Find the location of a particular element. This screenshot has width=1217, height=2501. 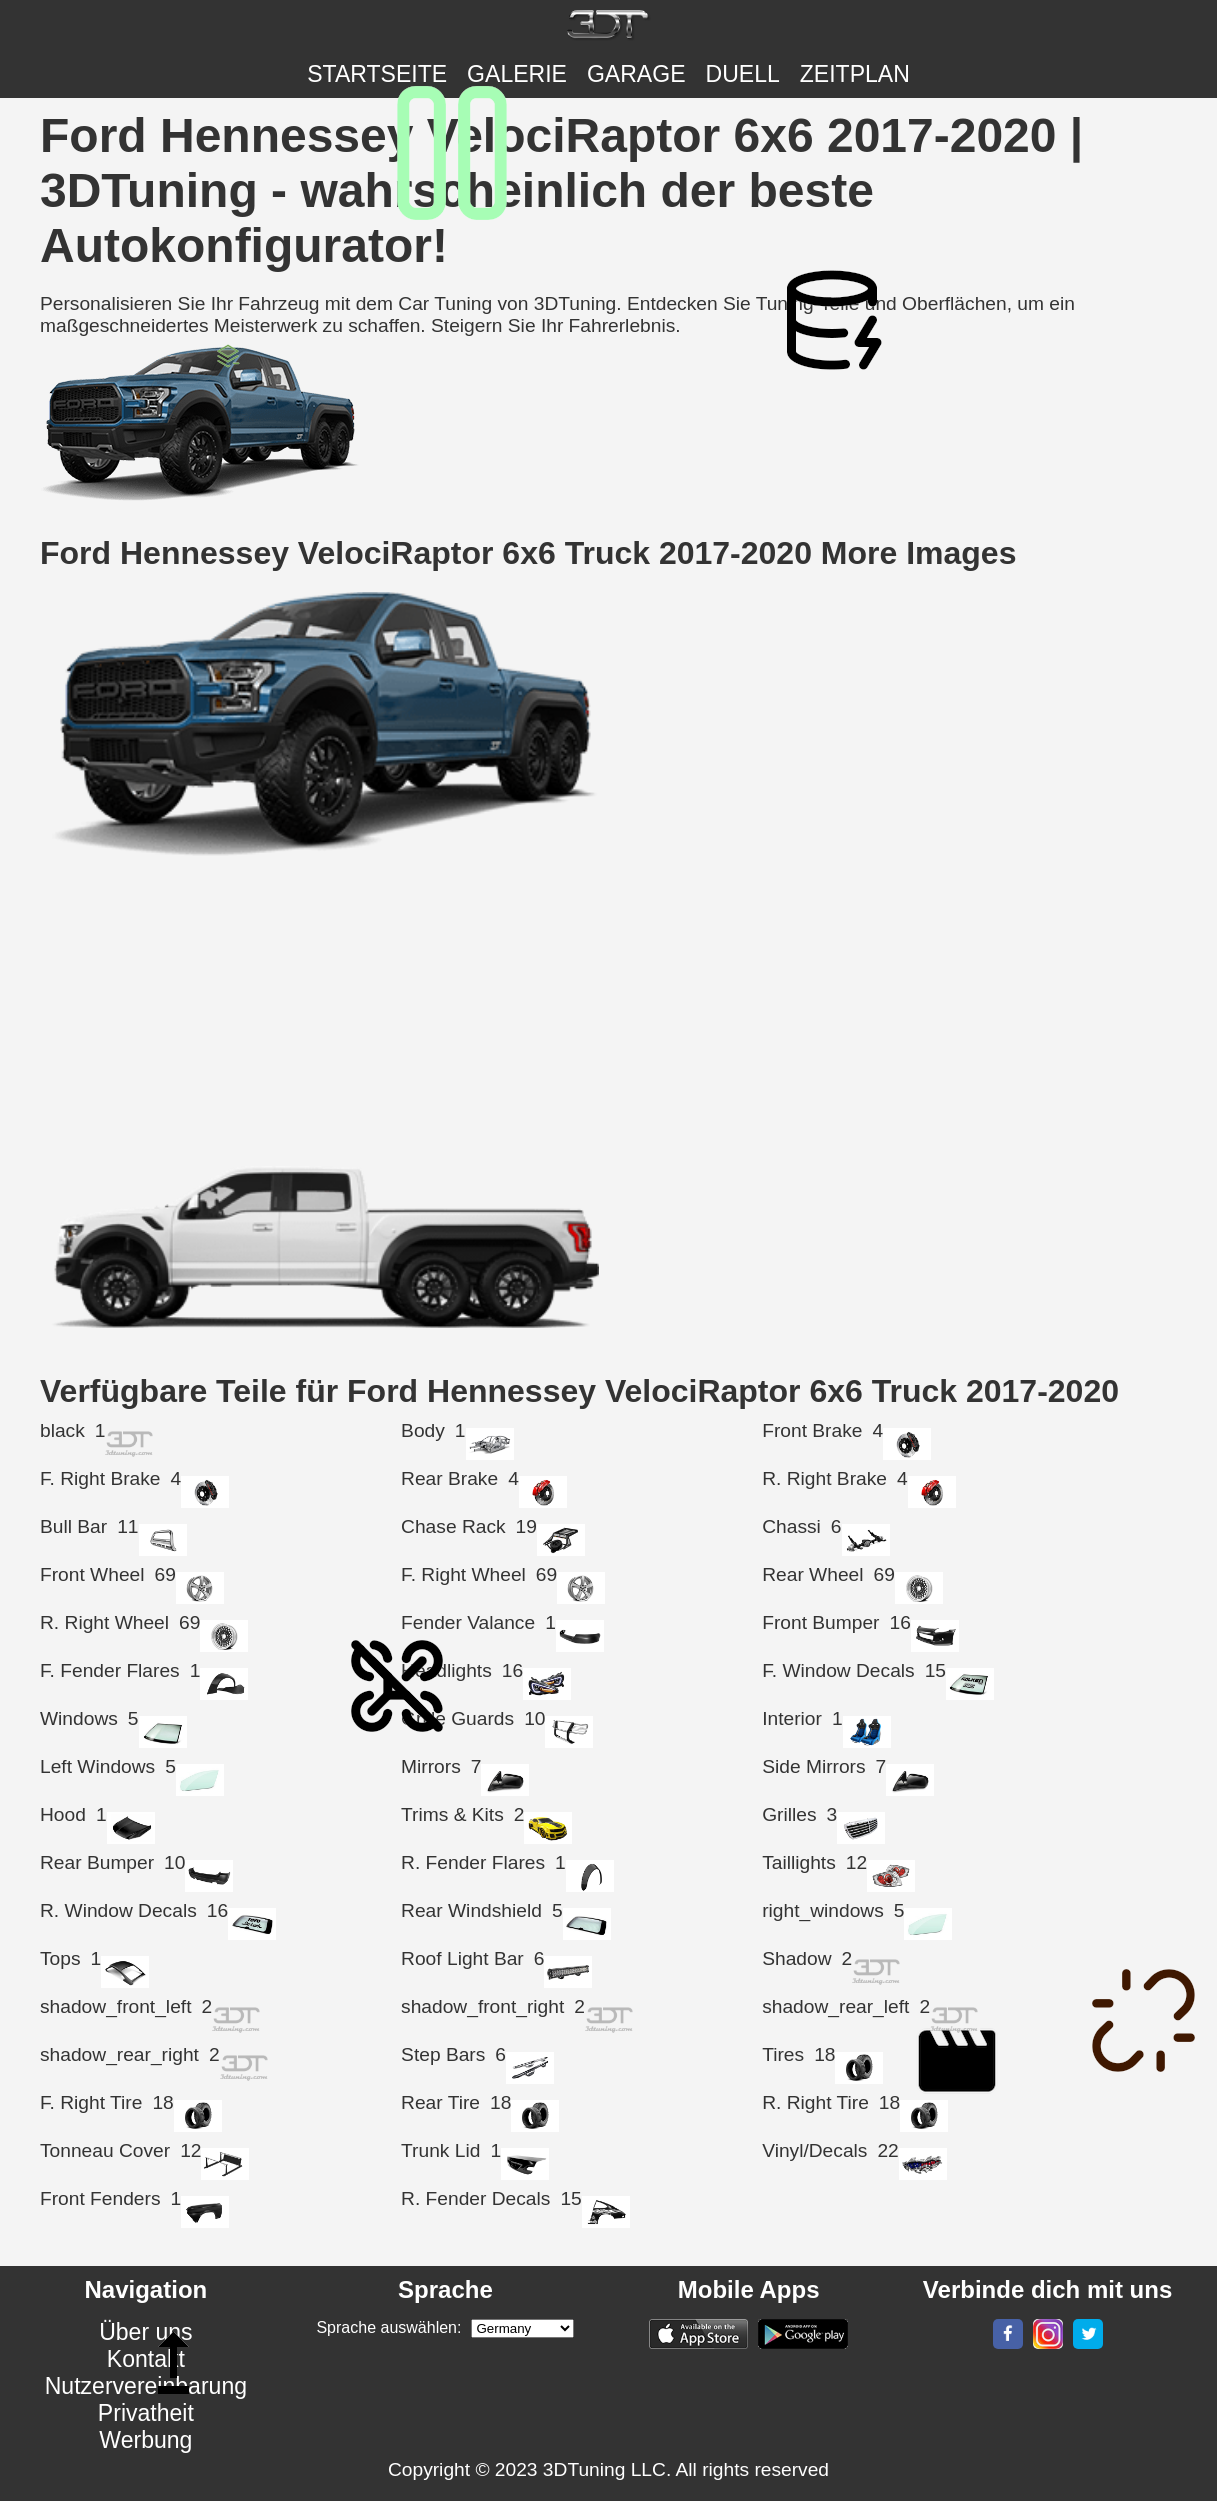

access video or movie content is located at coordinates (957, 2061).